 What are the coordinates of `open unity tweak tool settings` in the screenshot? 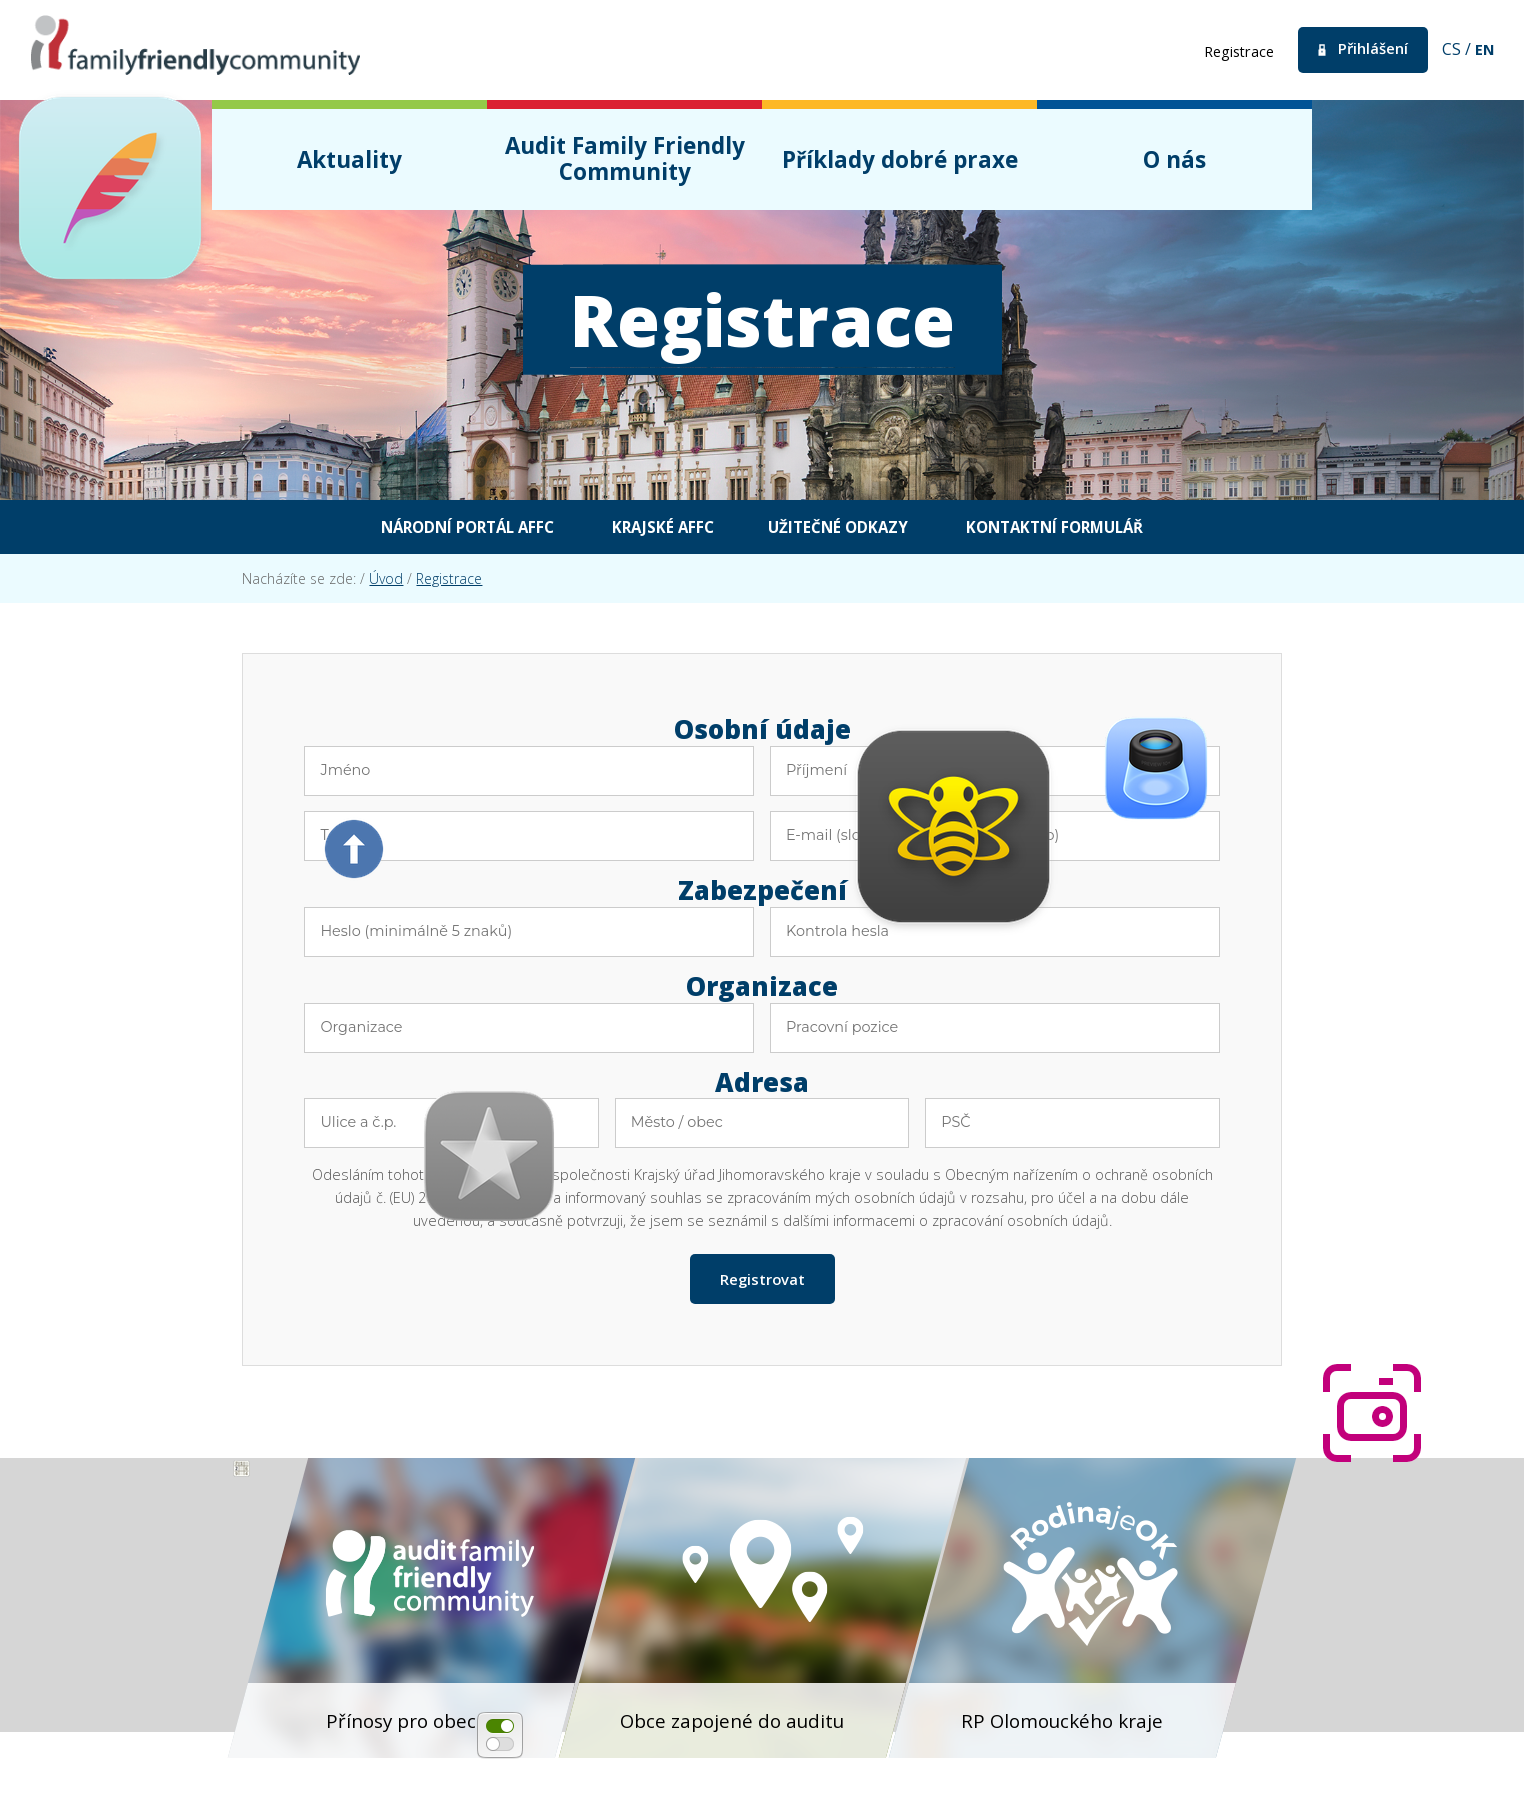 It's located at (500, 1735).